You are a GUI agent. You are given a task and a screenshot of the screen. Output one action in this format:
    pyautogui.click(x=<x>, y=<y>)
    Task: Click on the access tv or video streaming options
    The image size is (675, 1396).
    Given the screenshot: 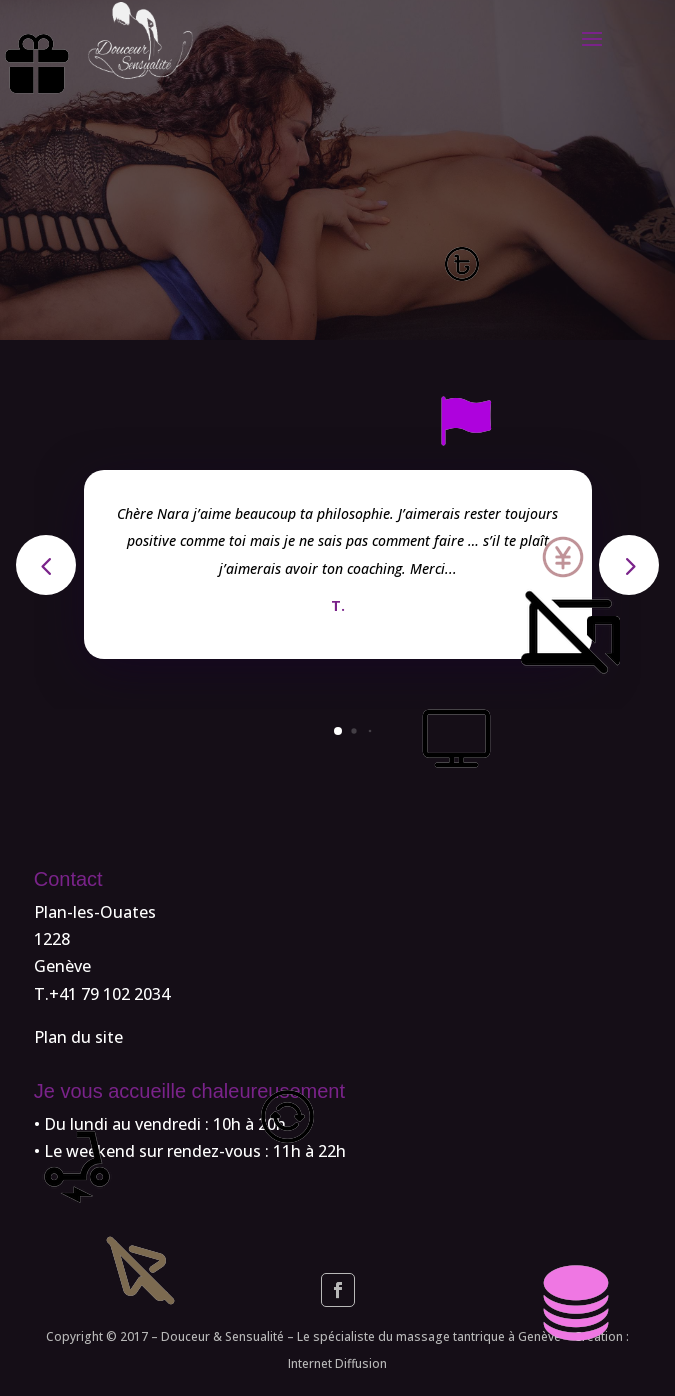 What is the action you would take?
    pyautogui.click(x=456, y=738)
    